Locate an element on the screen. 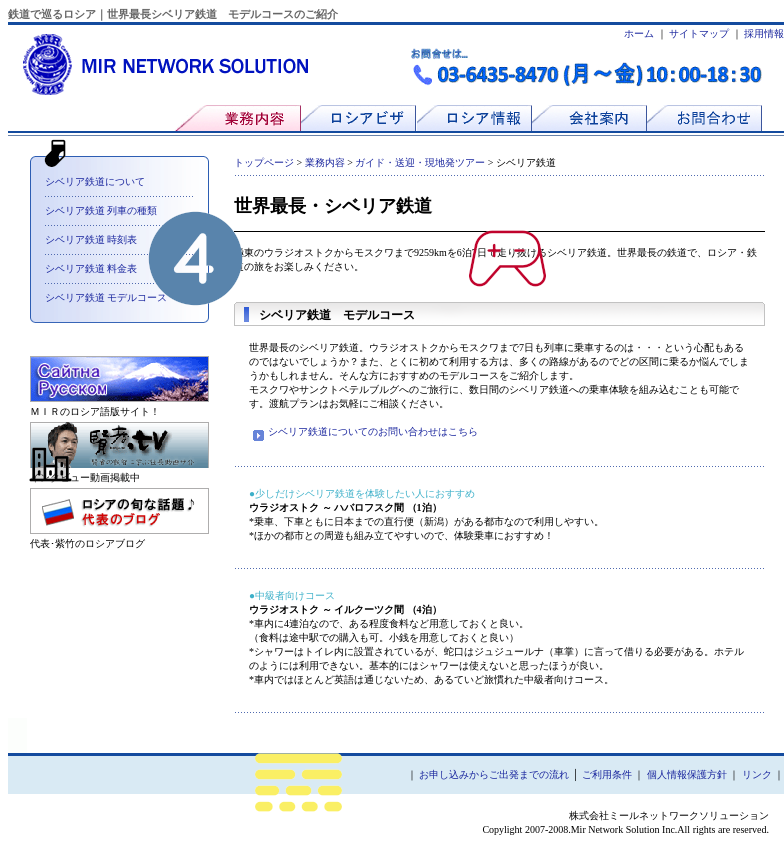 The width and height of the screenshot is (784, 865). indicates step four in a multi-step process is located at coordinates (195, 258).